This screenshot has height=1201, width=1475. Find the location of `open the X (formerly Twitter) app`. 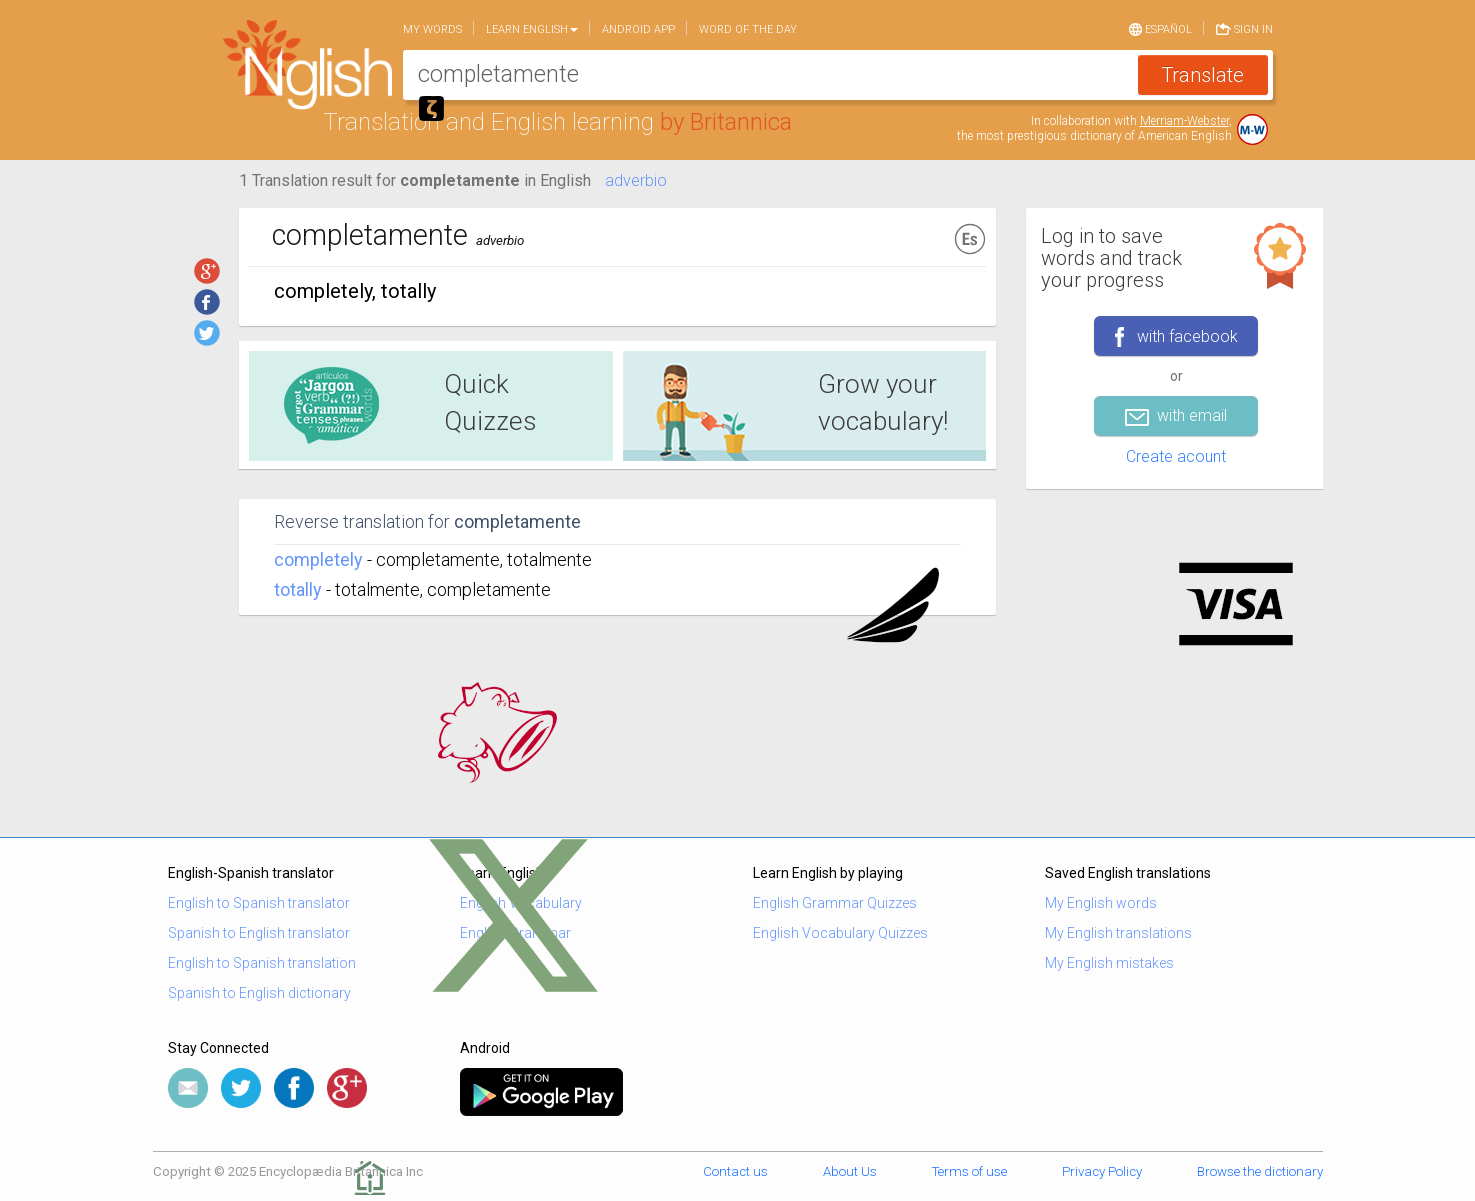

open the X (formerly Twitter) app is located at coordinates (513, 915).